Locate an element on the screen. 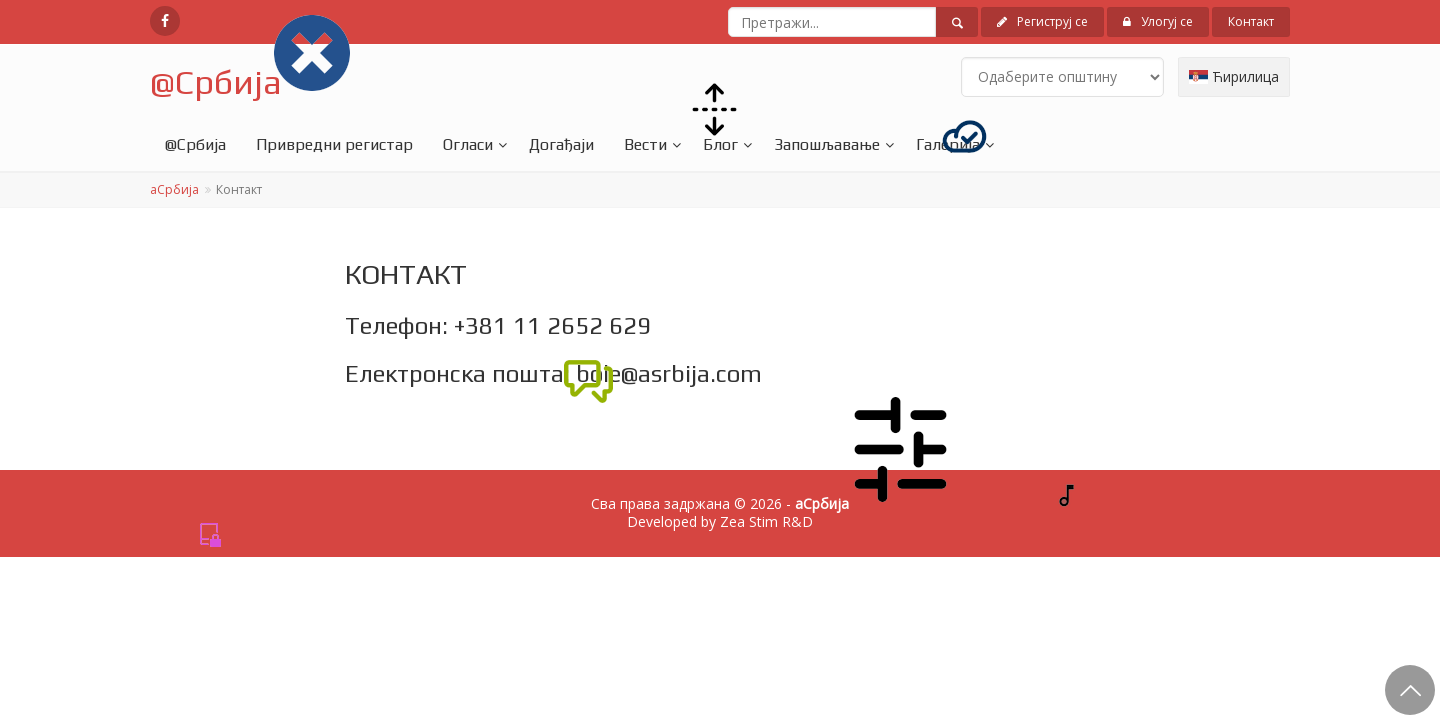  adjust settings or preferences is located at coordinates (900, 449).